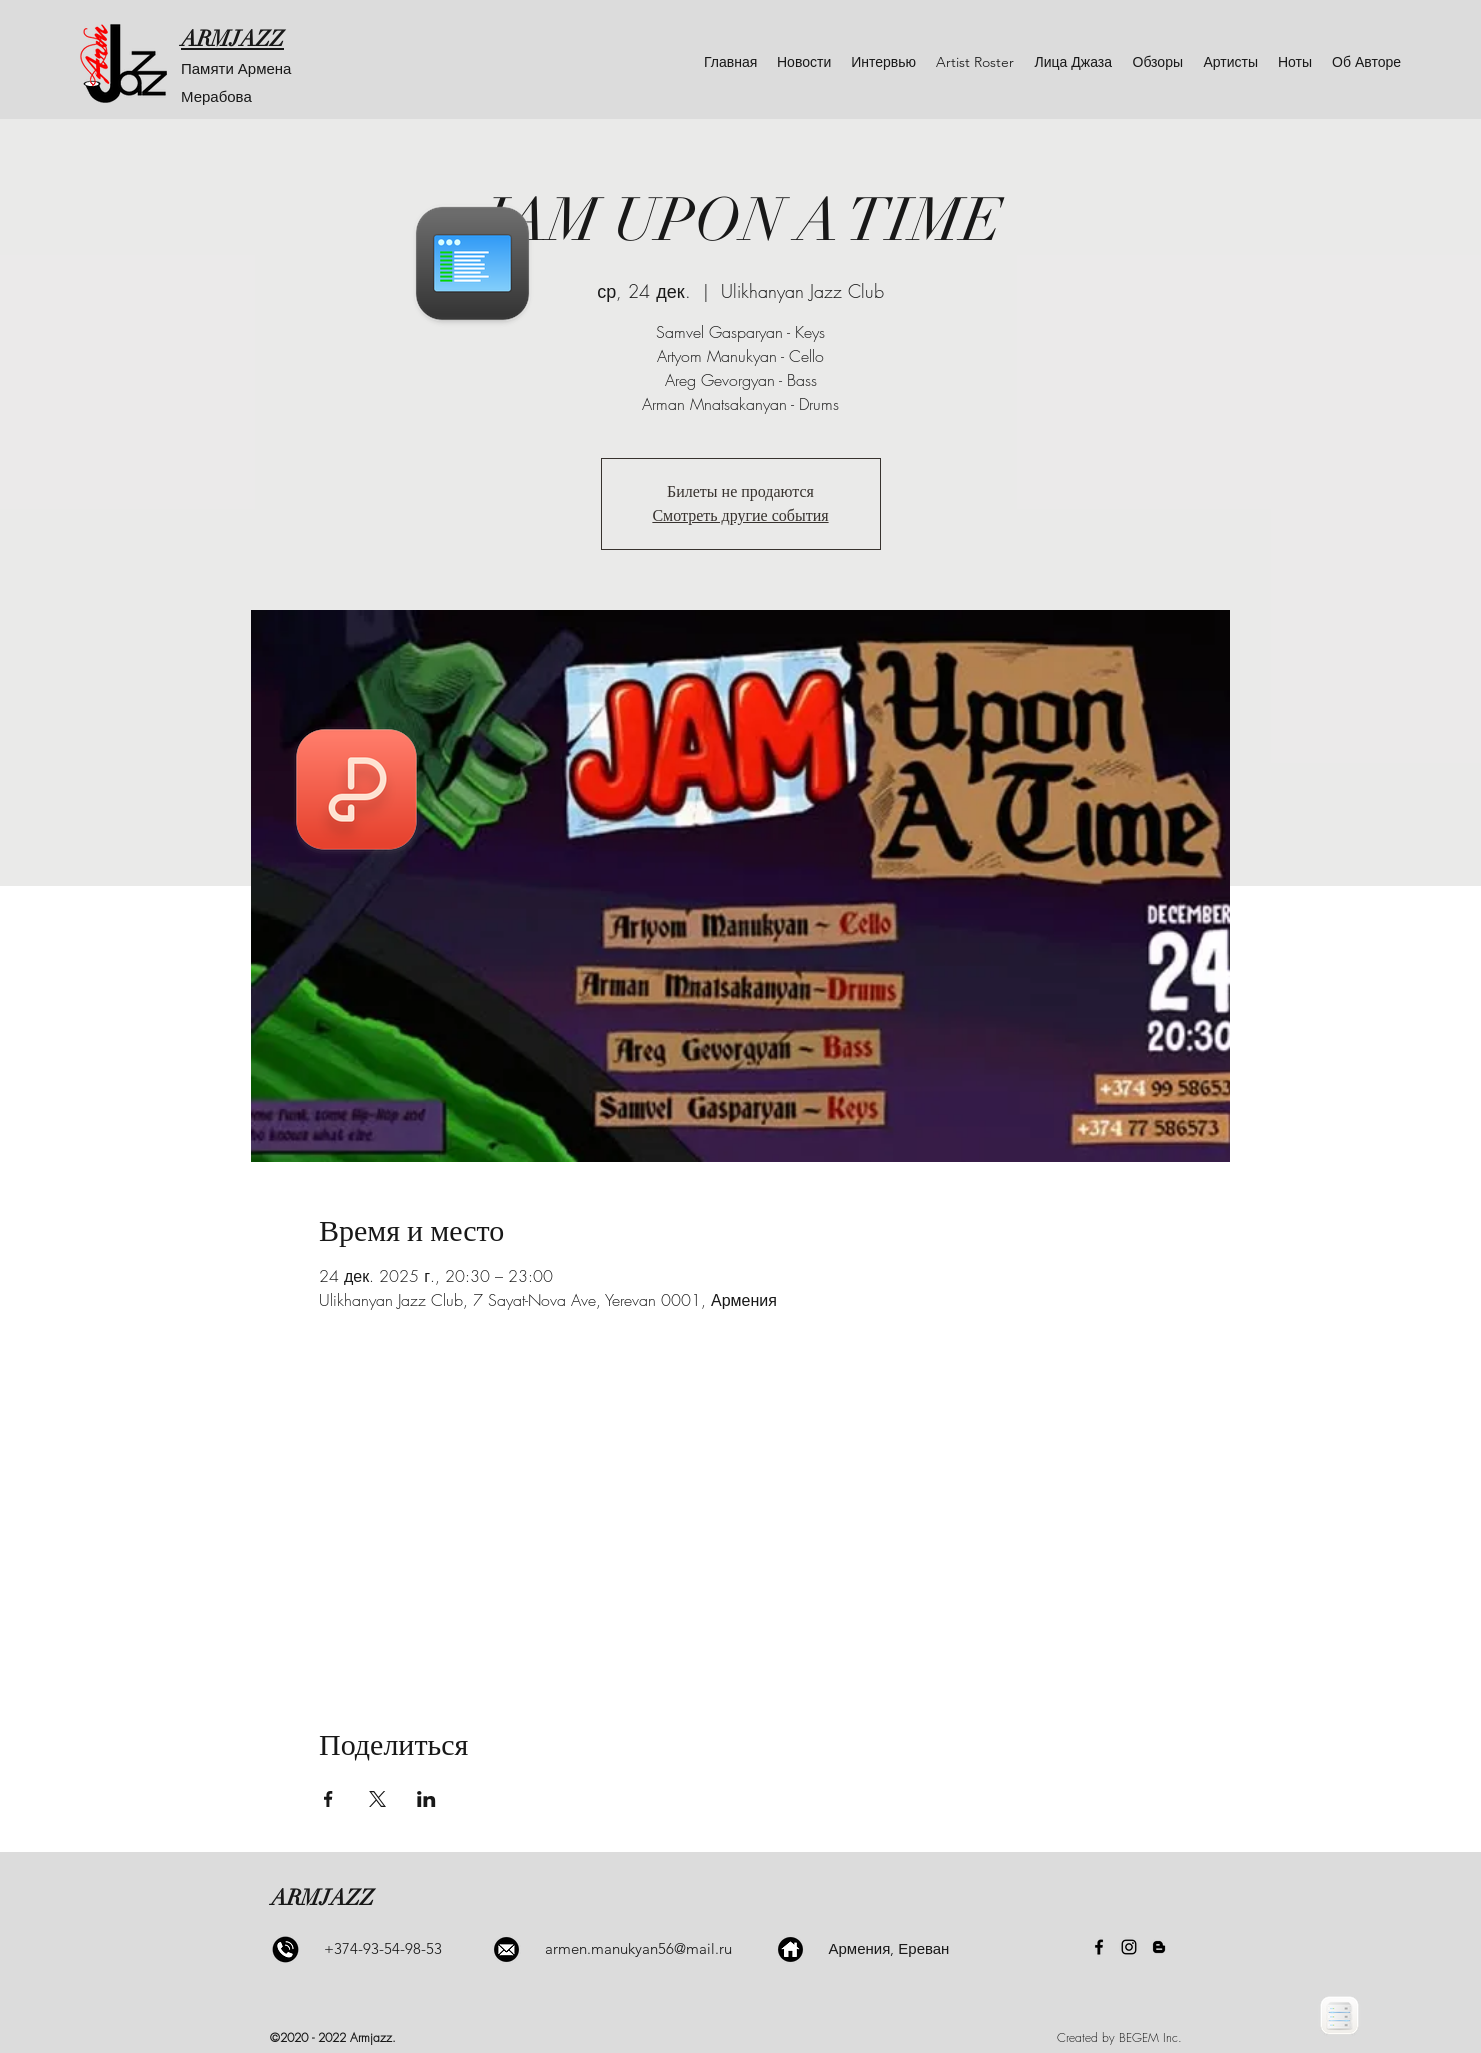 The width and height of the screenshot is (1481, 2053). Describe the element at coordinates (1339, 2015) in the screenshot. I see `open sequeler database management app` at that location.